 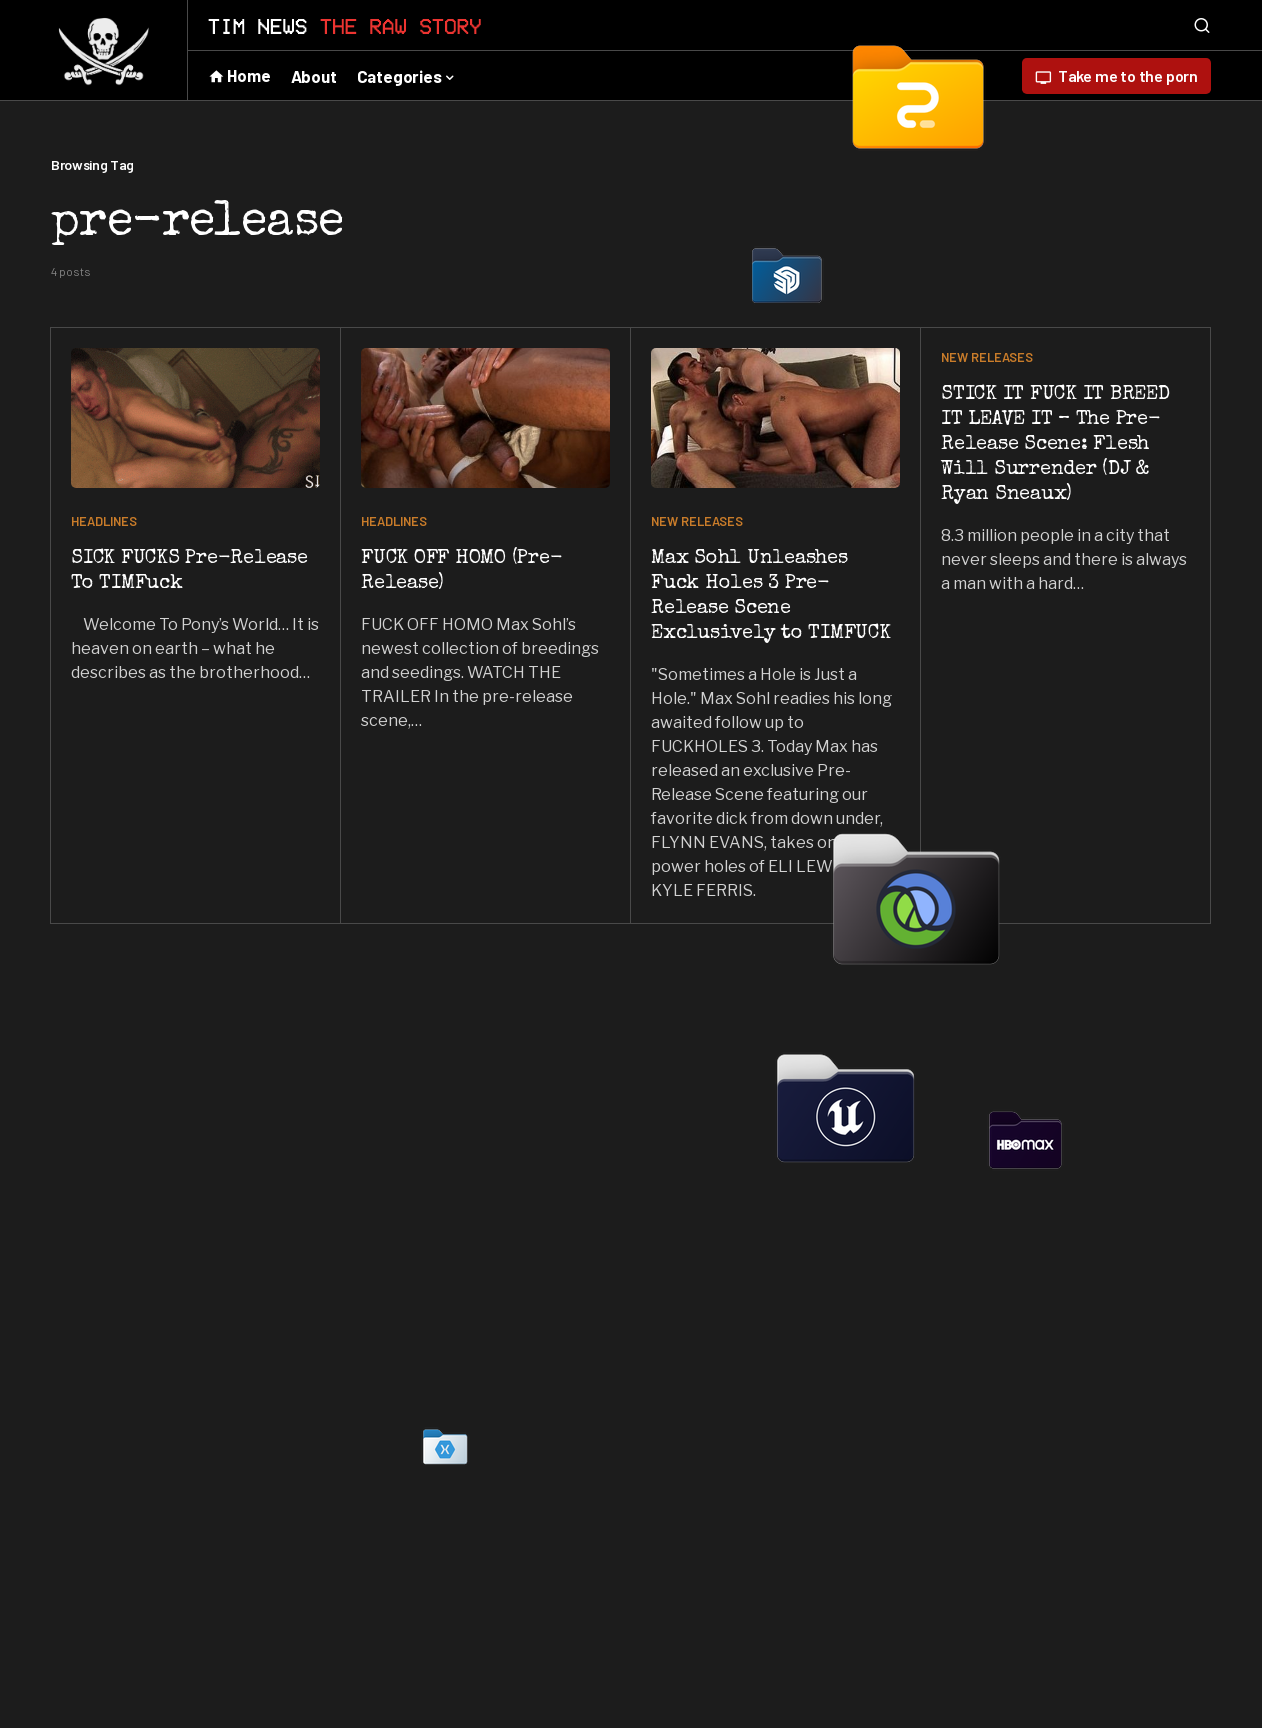 I want to click on open folder containing clojure project files, so click(x=915, y=903).